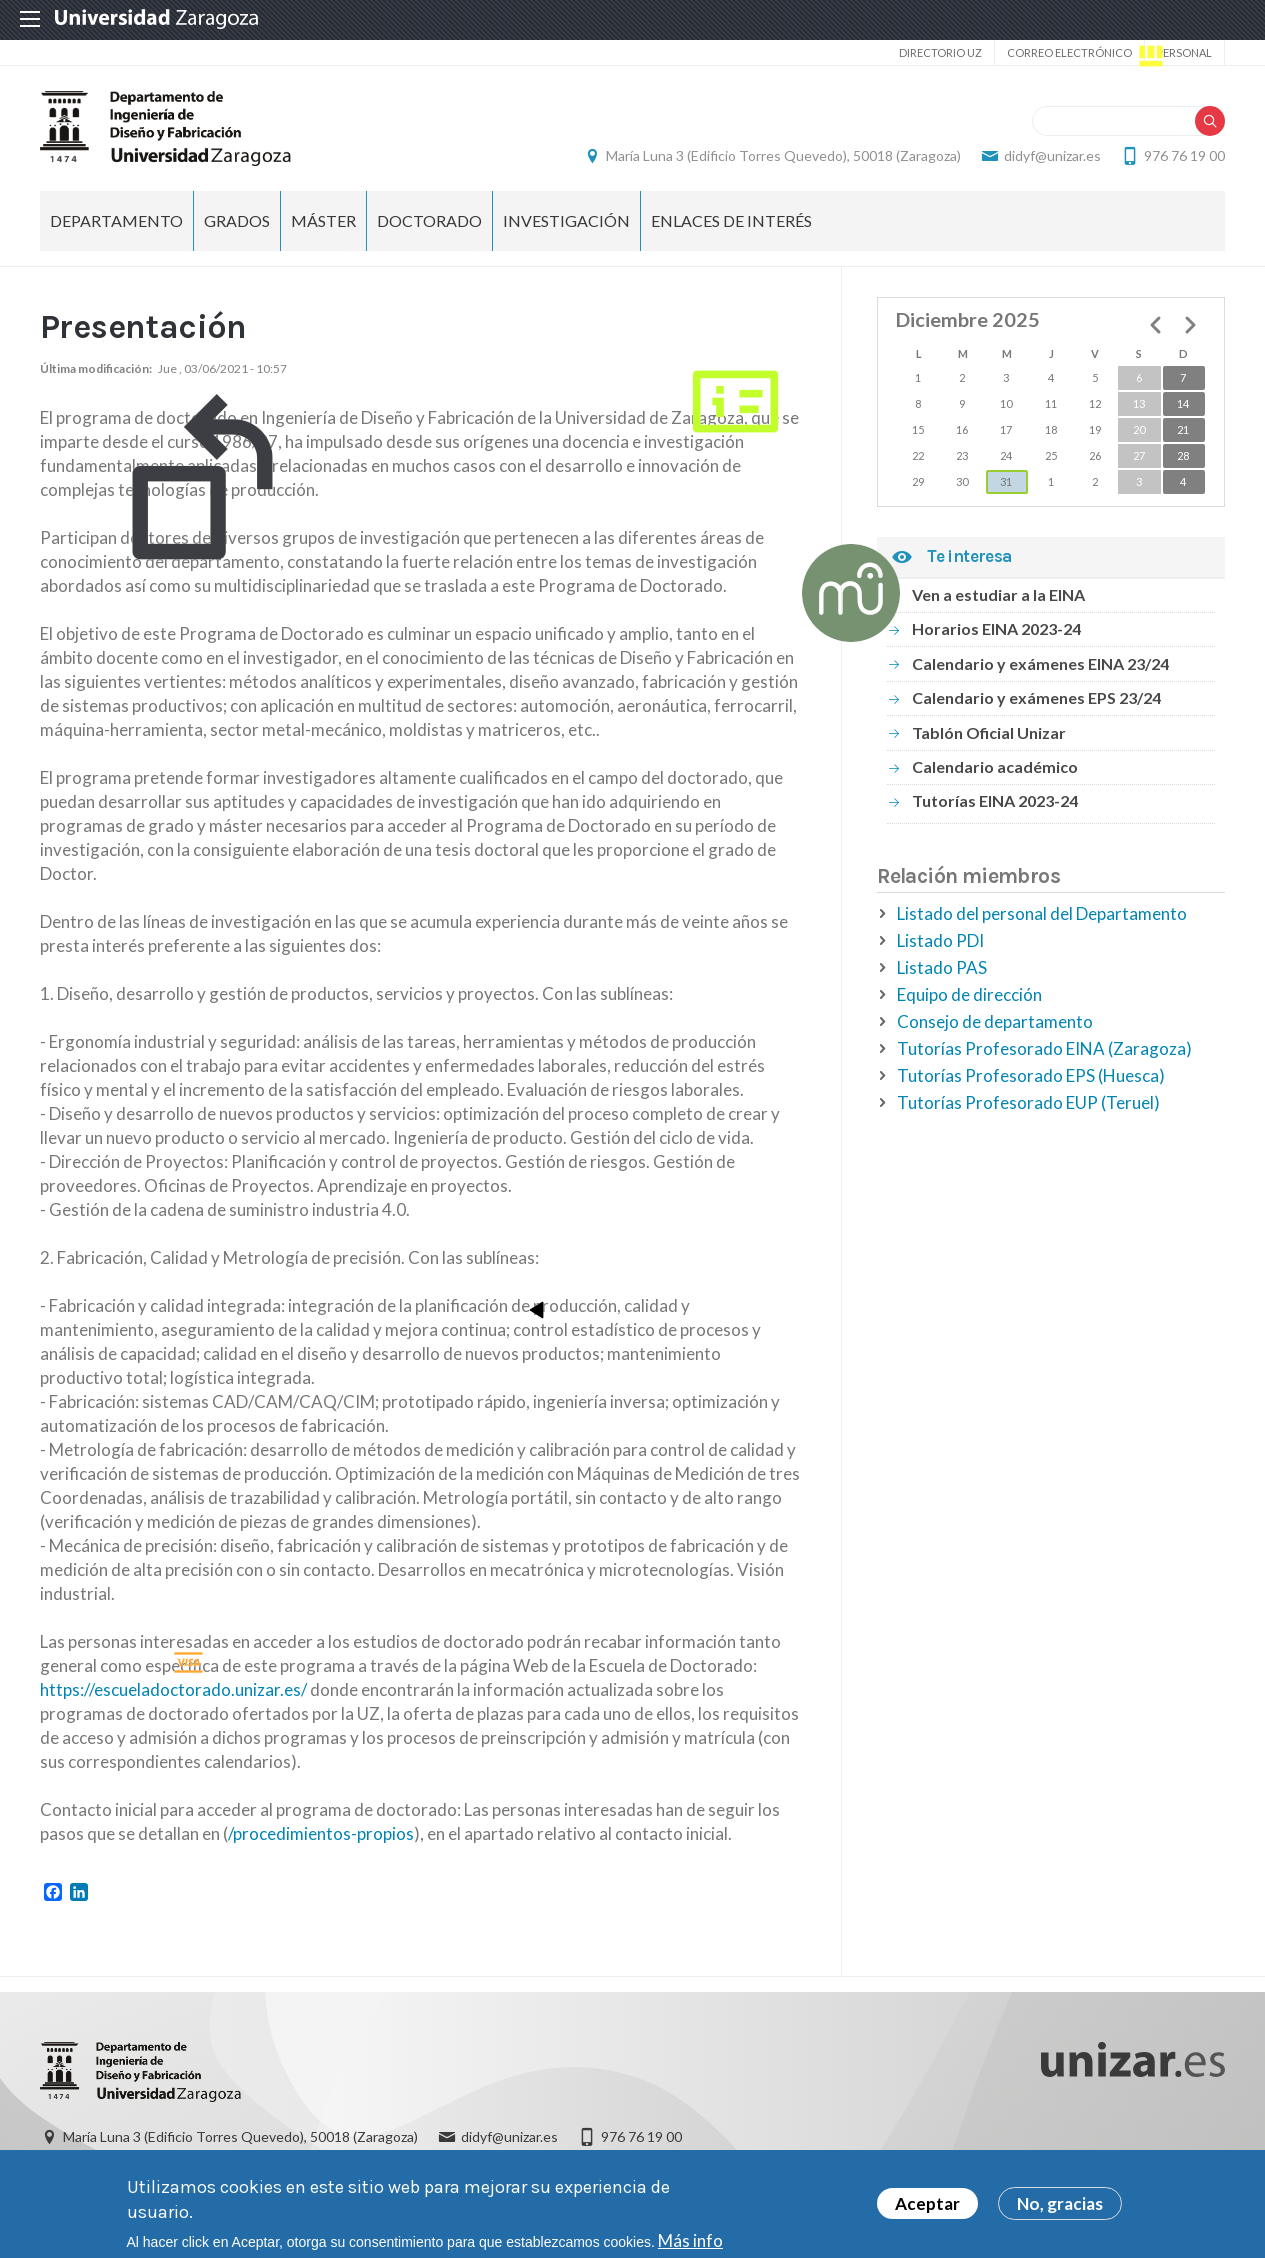 Image resolution: width=1265 pixels, height=2258 pixels. I want to click on play media in reverse, so click(538, 1310).